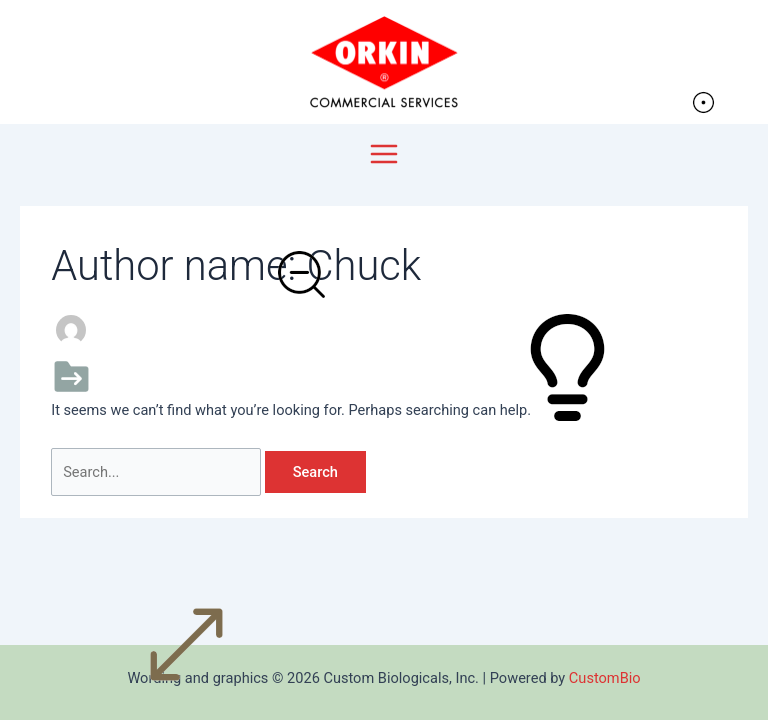 This screenshot has width=768, height=720. I want to click on view tips or suggestions, so click(567, 367).